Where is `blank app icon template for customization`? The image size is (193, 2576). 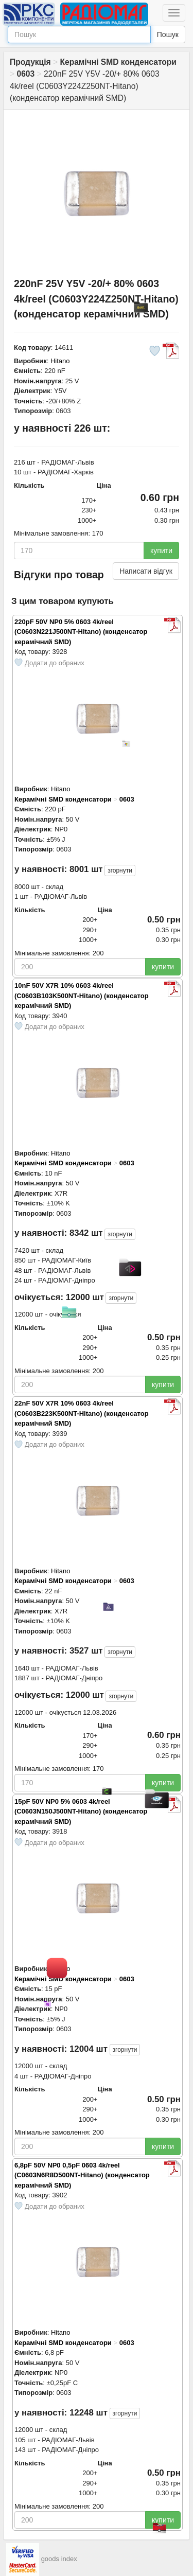
blank app icon template for customization is located at coordinates (57, 1968).